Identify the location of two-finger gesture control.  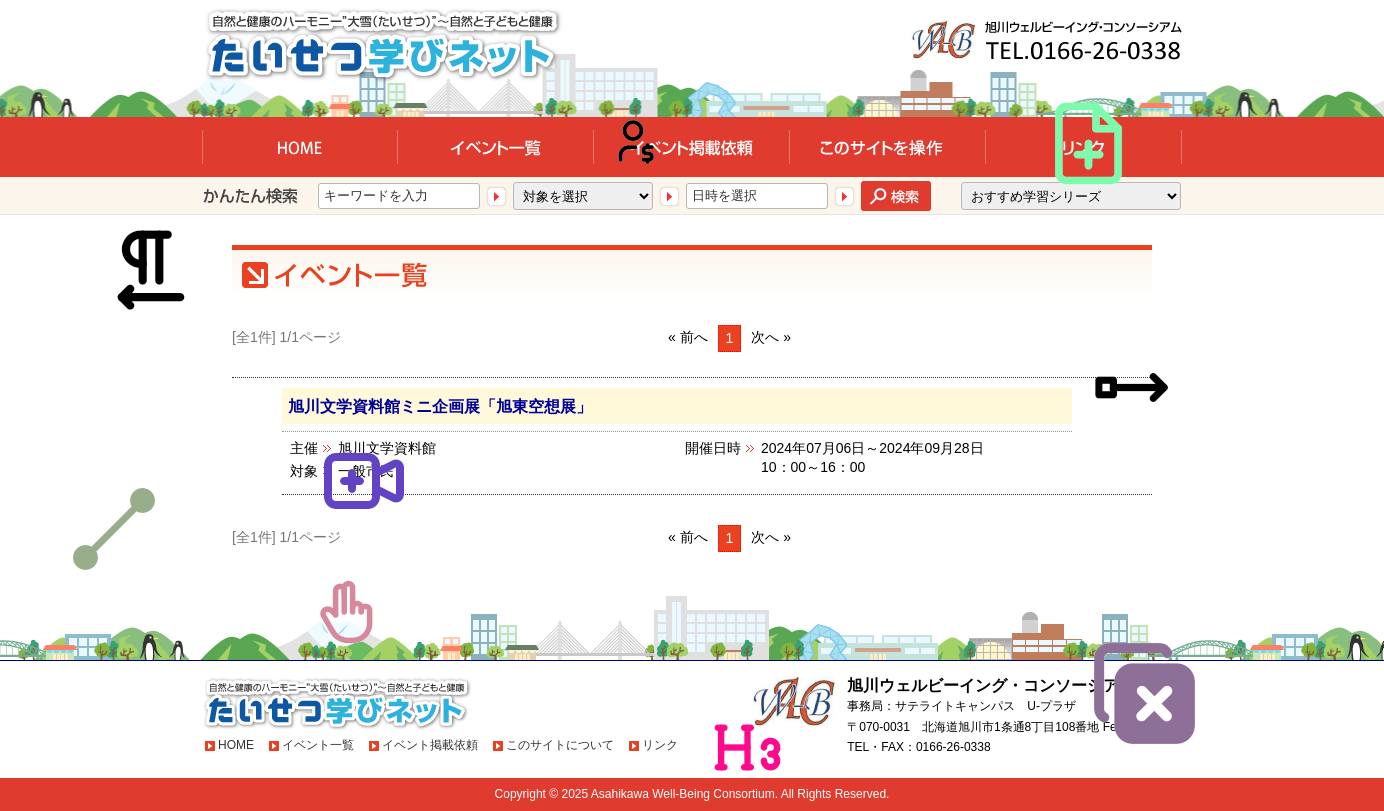
(347, 612).